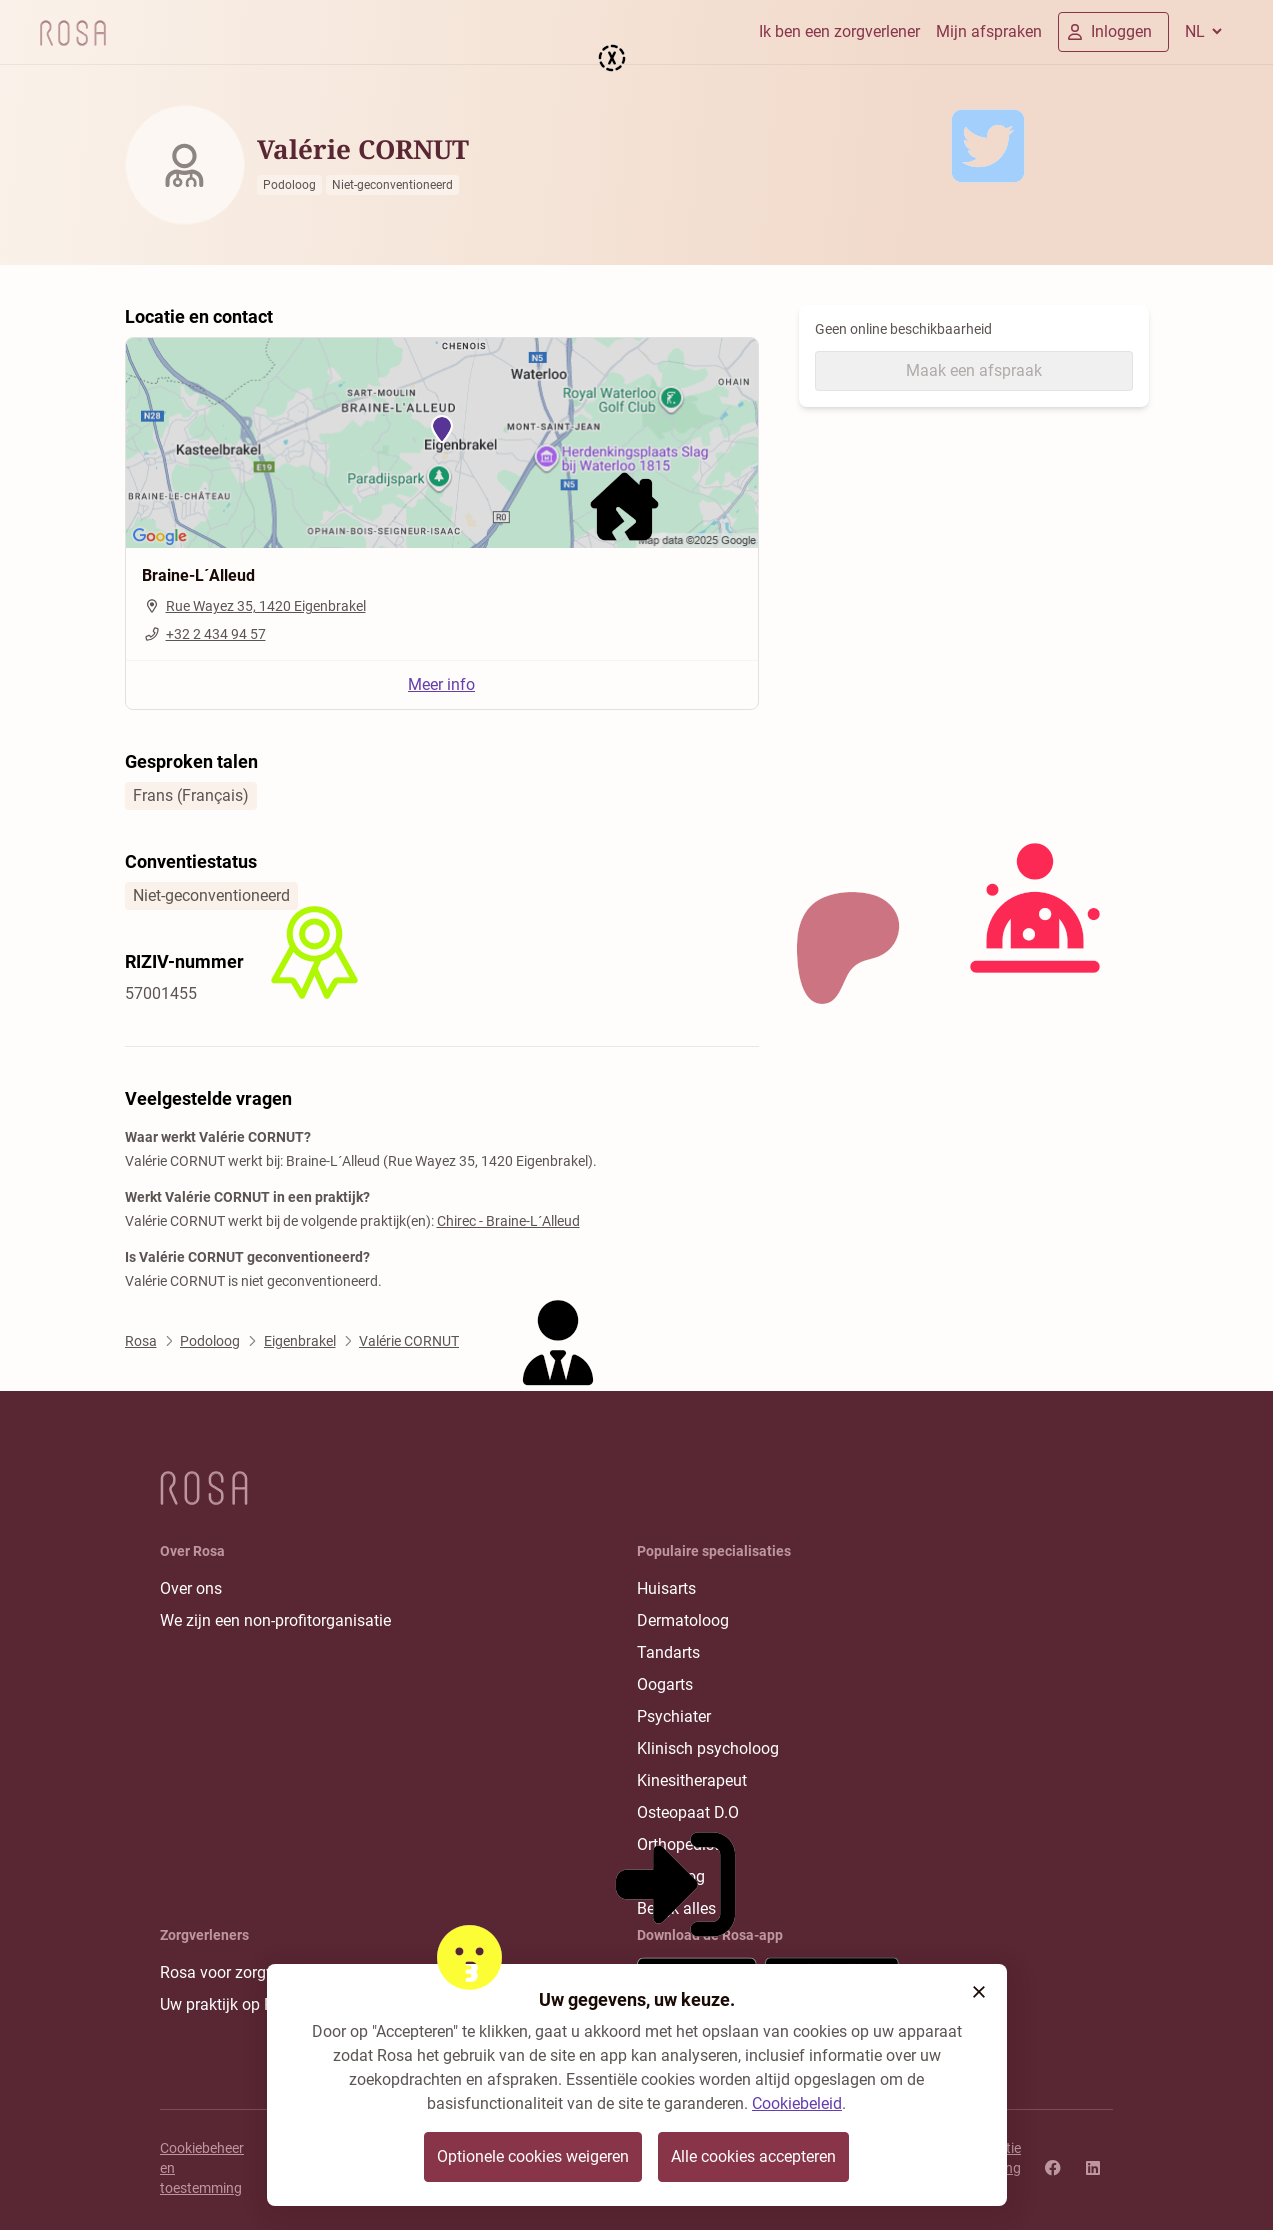 The height and width of the screenshot is (2230, 1273). Describe the element at coordinates (314, 952) in the screenshot. I see `view achievements or awards` at that location.